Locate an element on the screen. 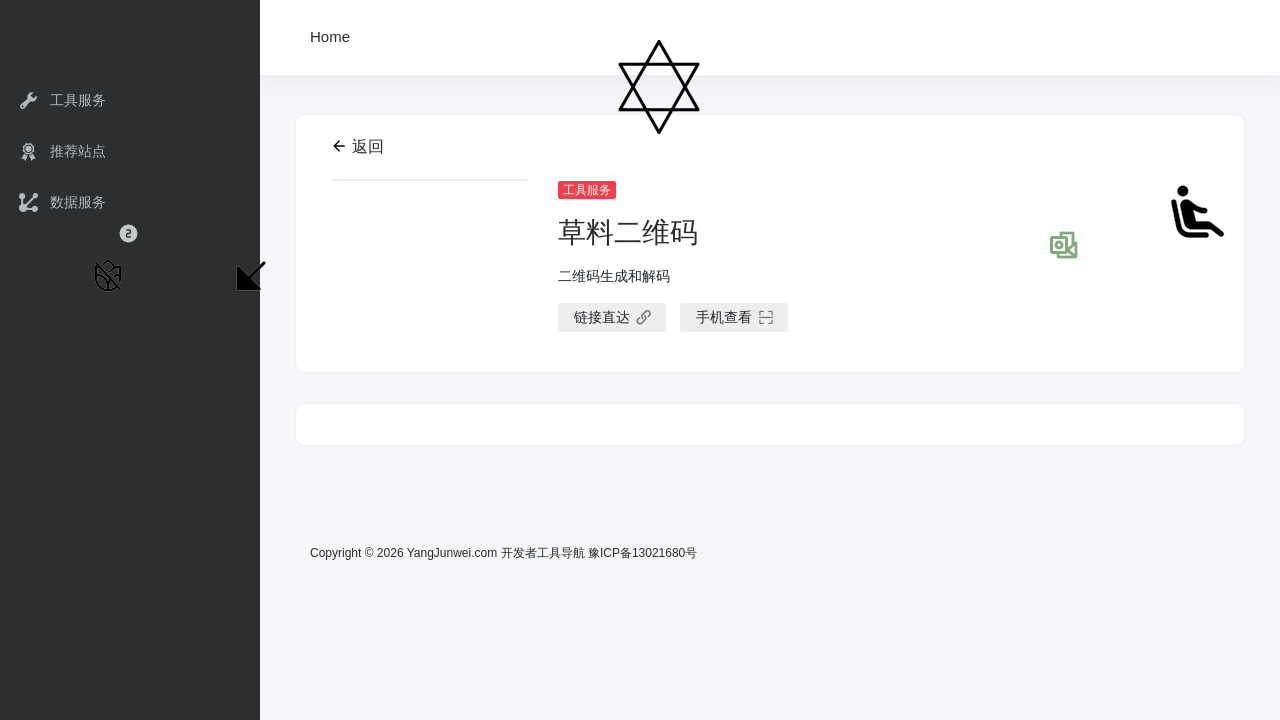  indicates Jewish religious content or services is located at coordinates (659, 87).